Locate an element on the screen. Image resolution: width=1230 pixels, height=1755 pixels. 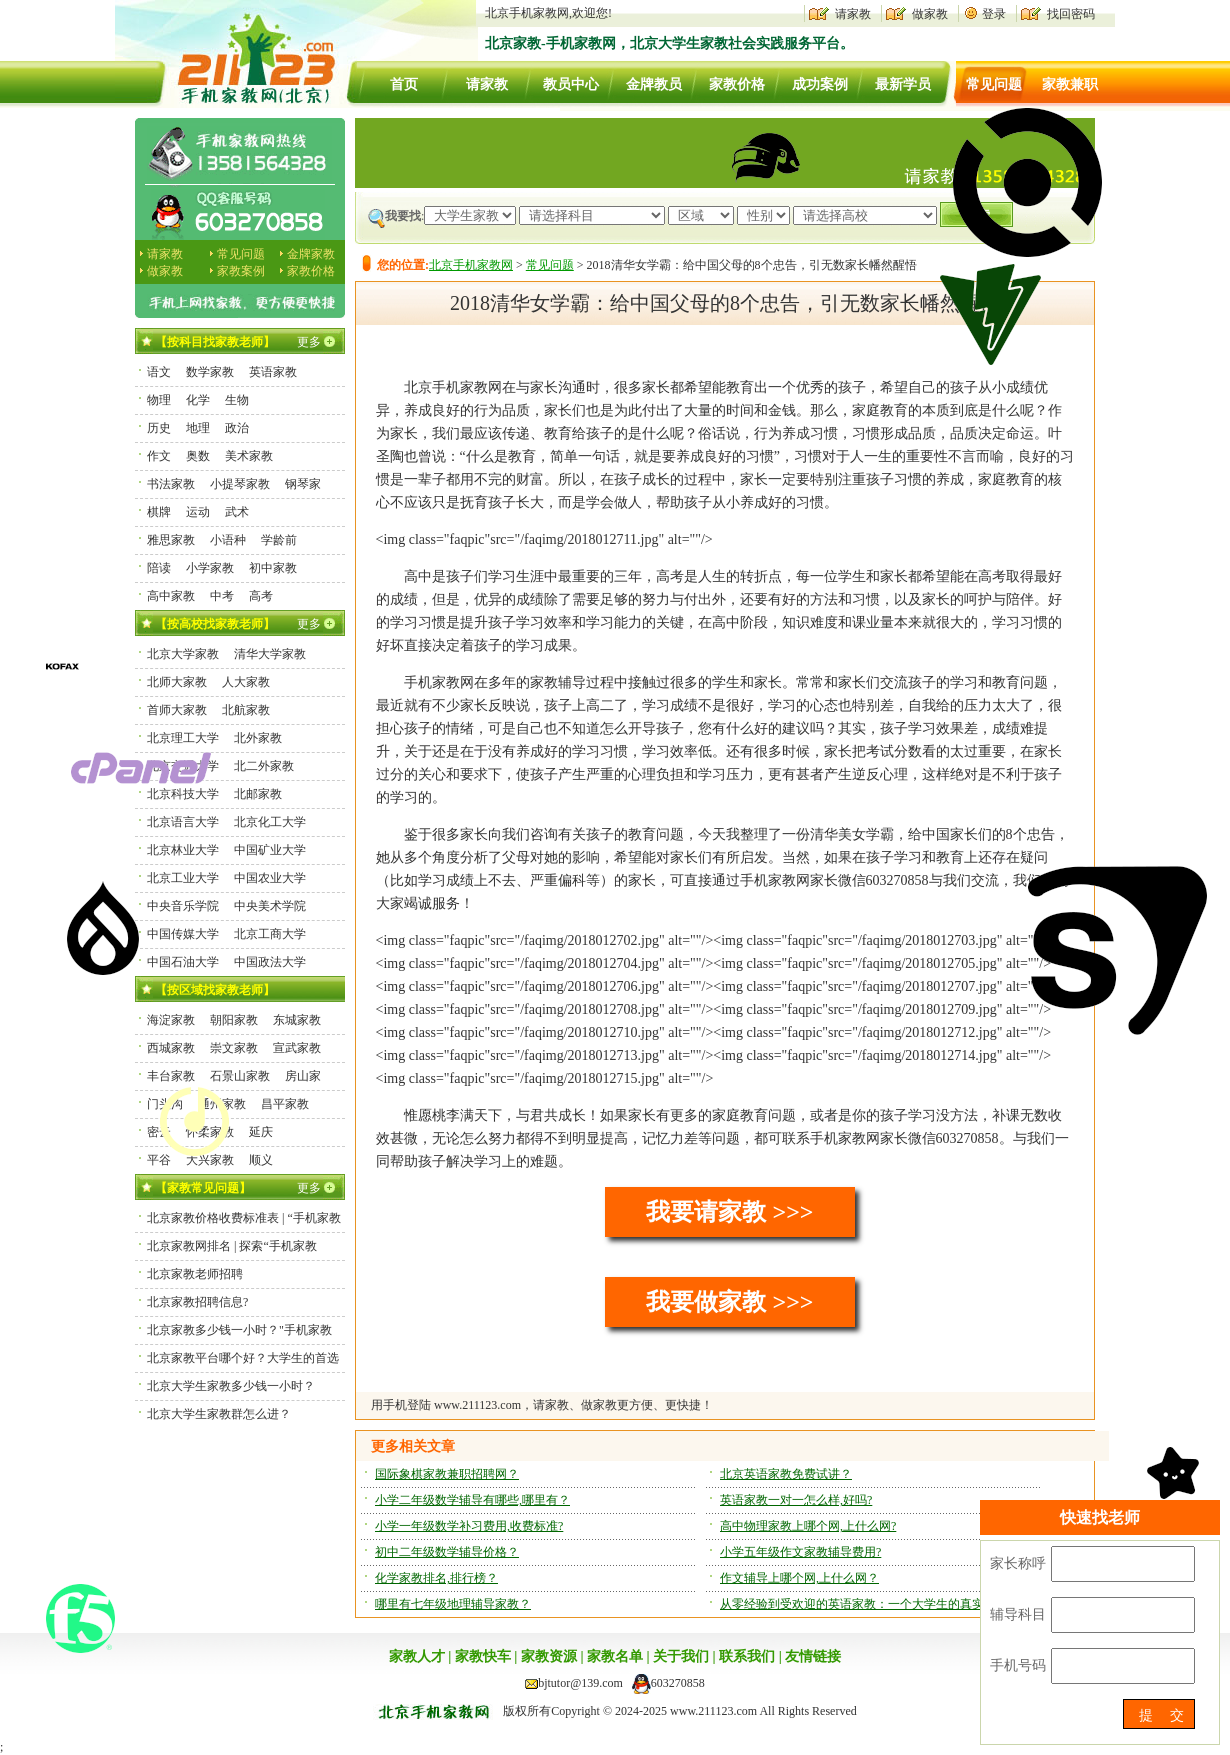
gleam programming language logo is located at coordinates (1173, 1473).